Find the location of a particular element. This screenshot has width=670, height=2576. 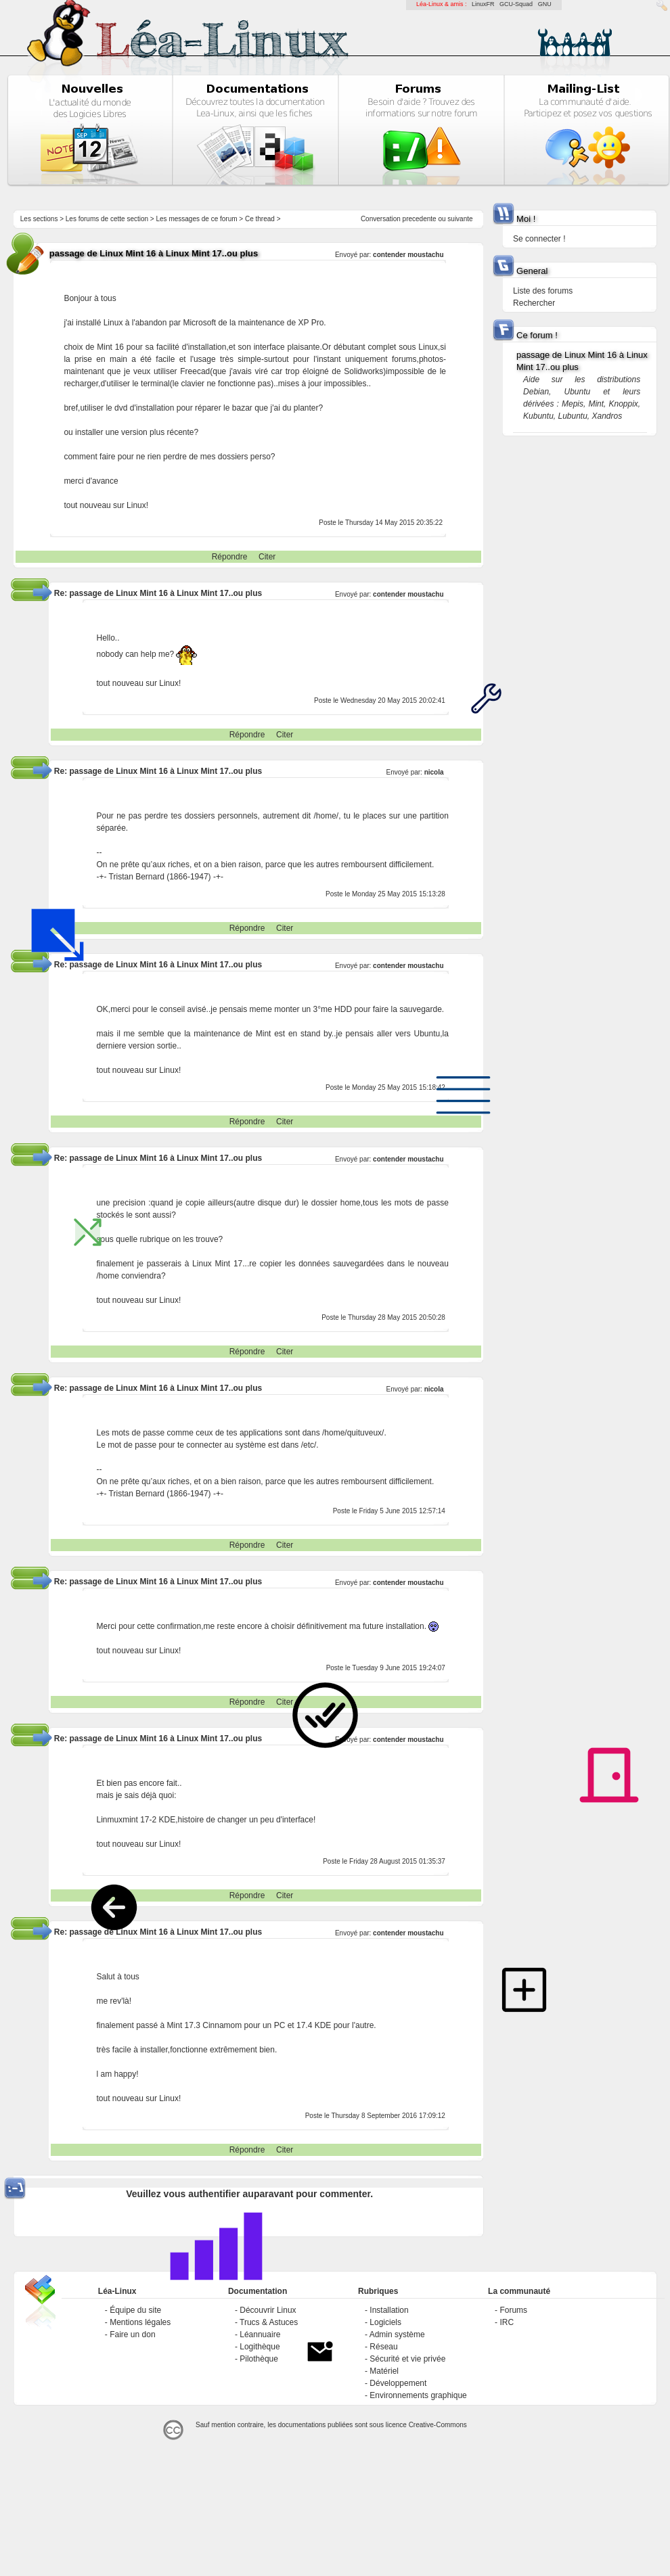

exit or log out of the application is located at coordinates (609, 1775).